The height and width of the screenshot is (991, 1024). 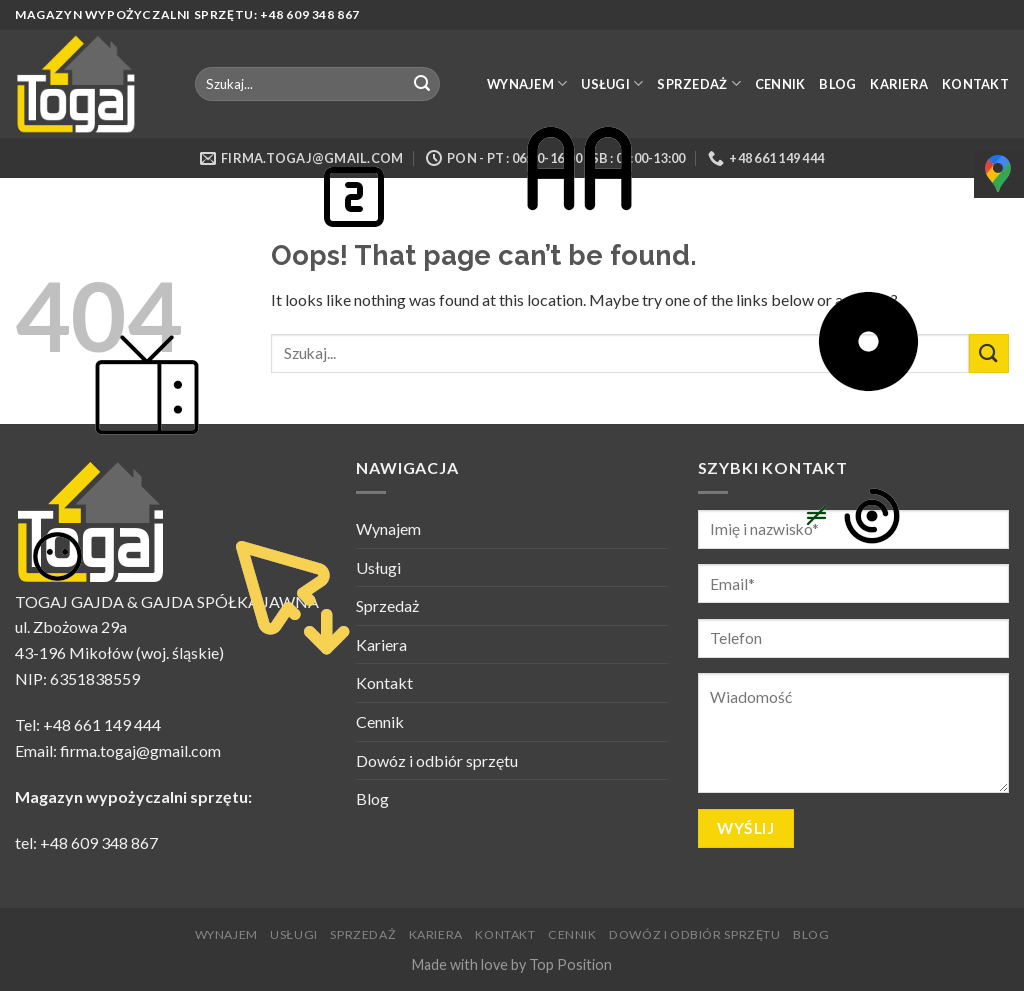 I want to click on indicates step 2 in a multi-step process, so click(x=354, y=197).